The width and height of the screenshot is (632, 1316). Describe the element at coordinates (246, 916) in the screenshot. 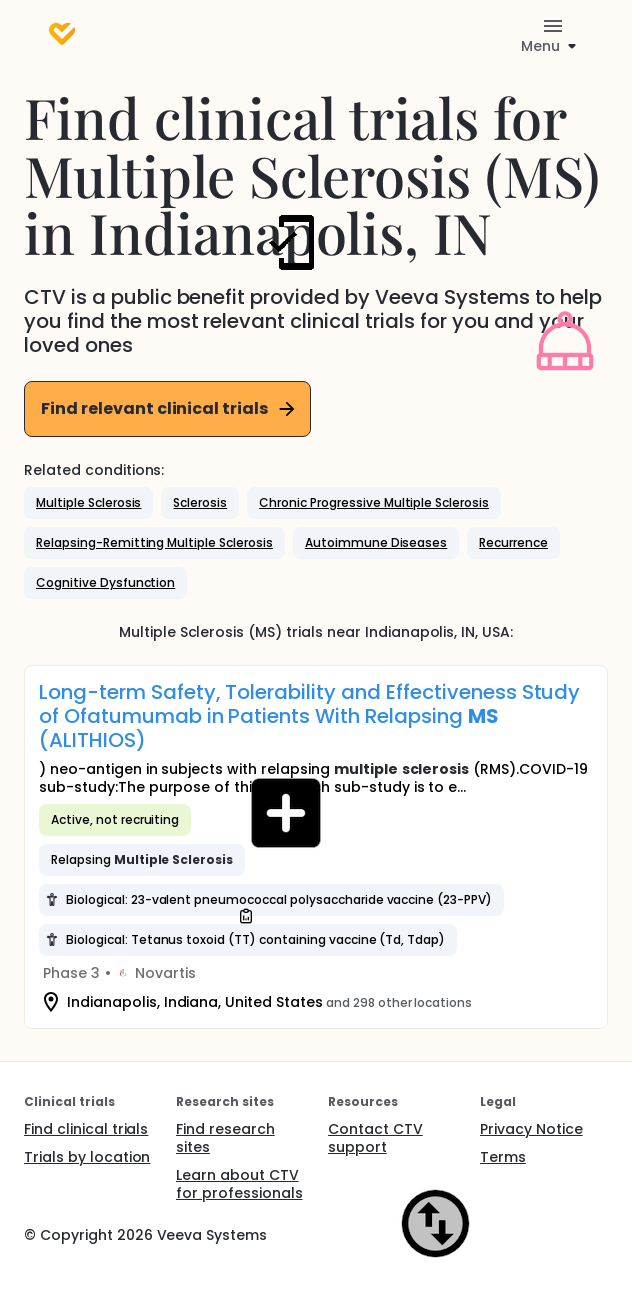

I see `view analytics report` at that location.